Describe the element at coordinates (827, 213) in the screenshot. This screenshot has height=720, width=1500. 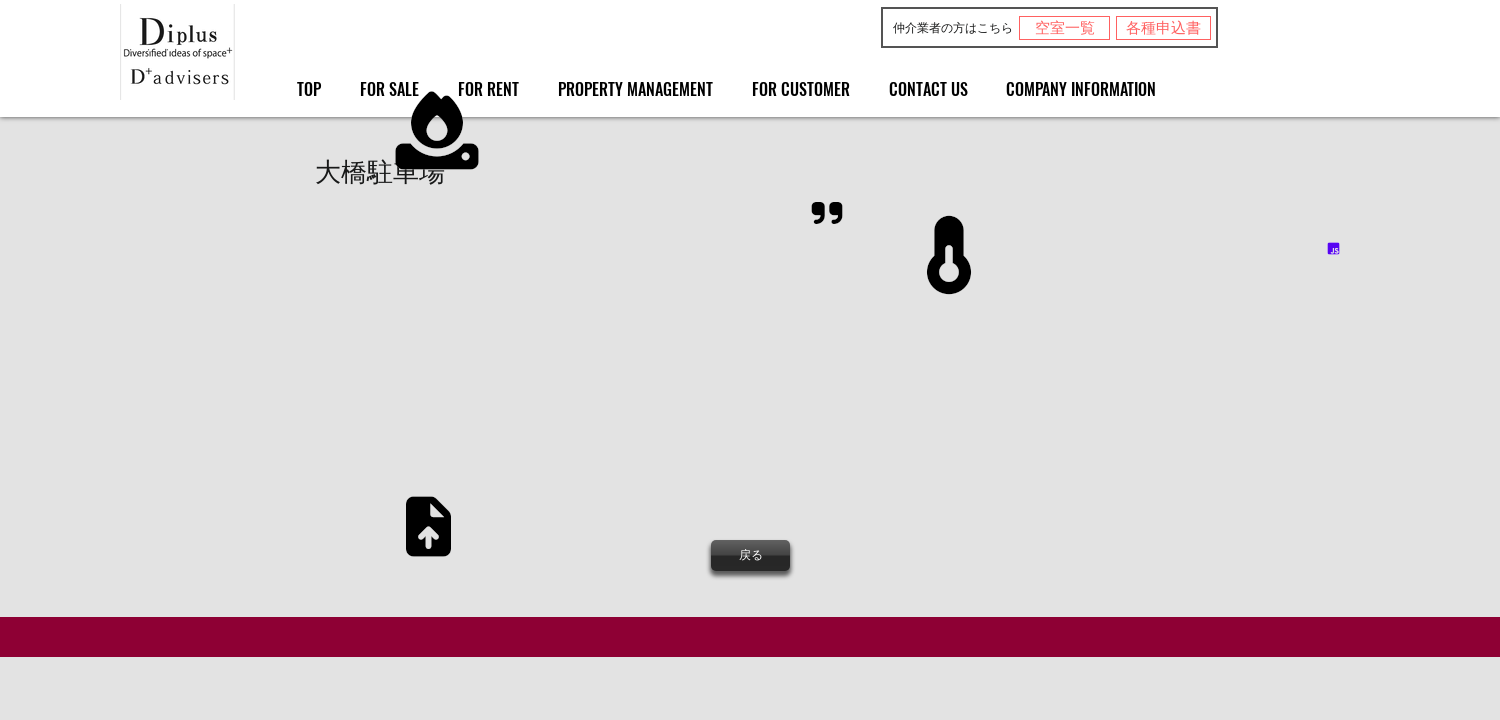
I see `insert a blockquote or citation` at that location.